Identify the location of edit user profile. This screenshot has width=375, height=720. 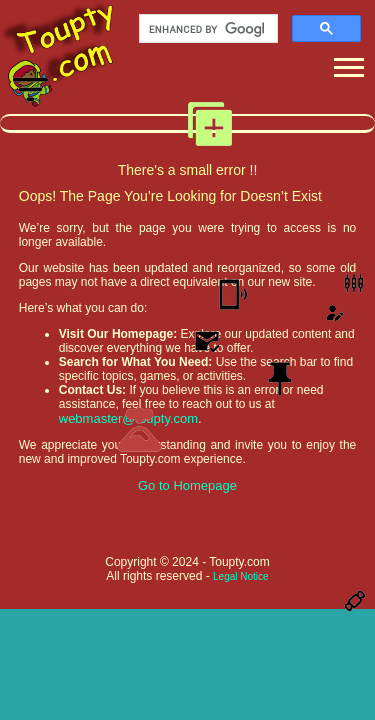
(334, 312).